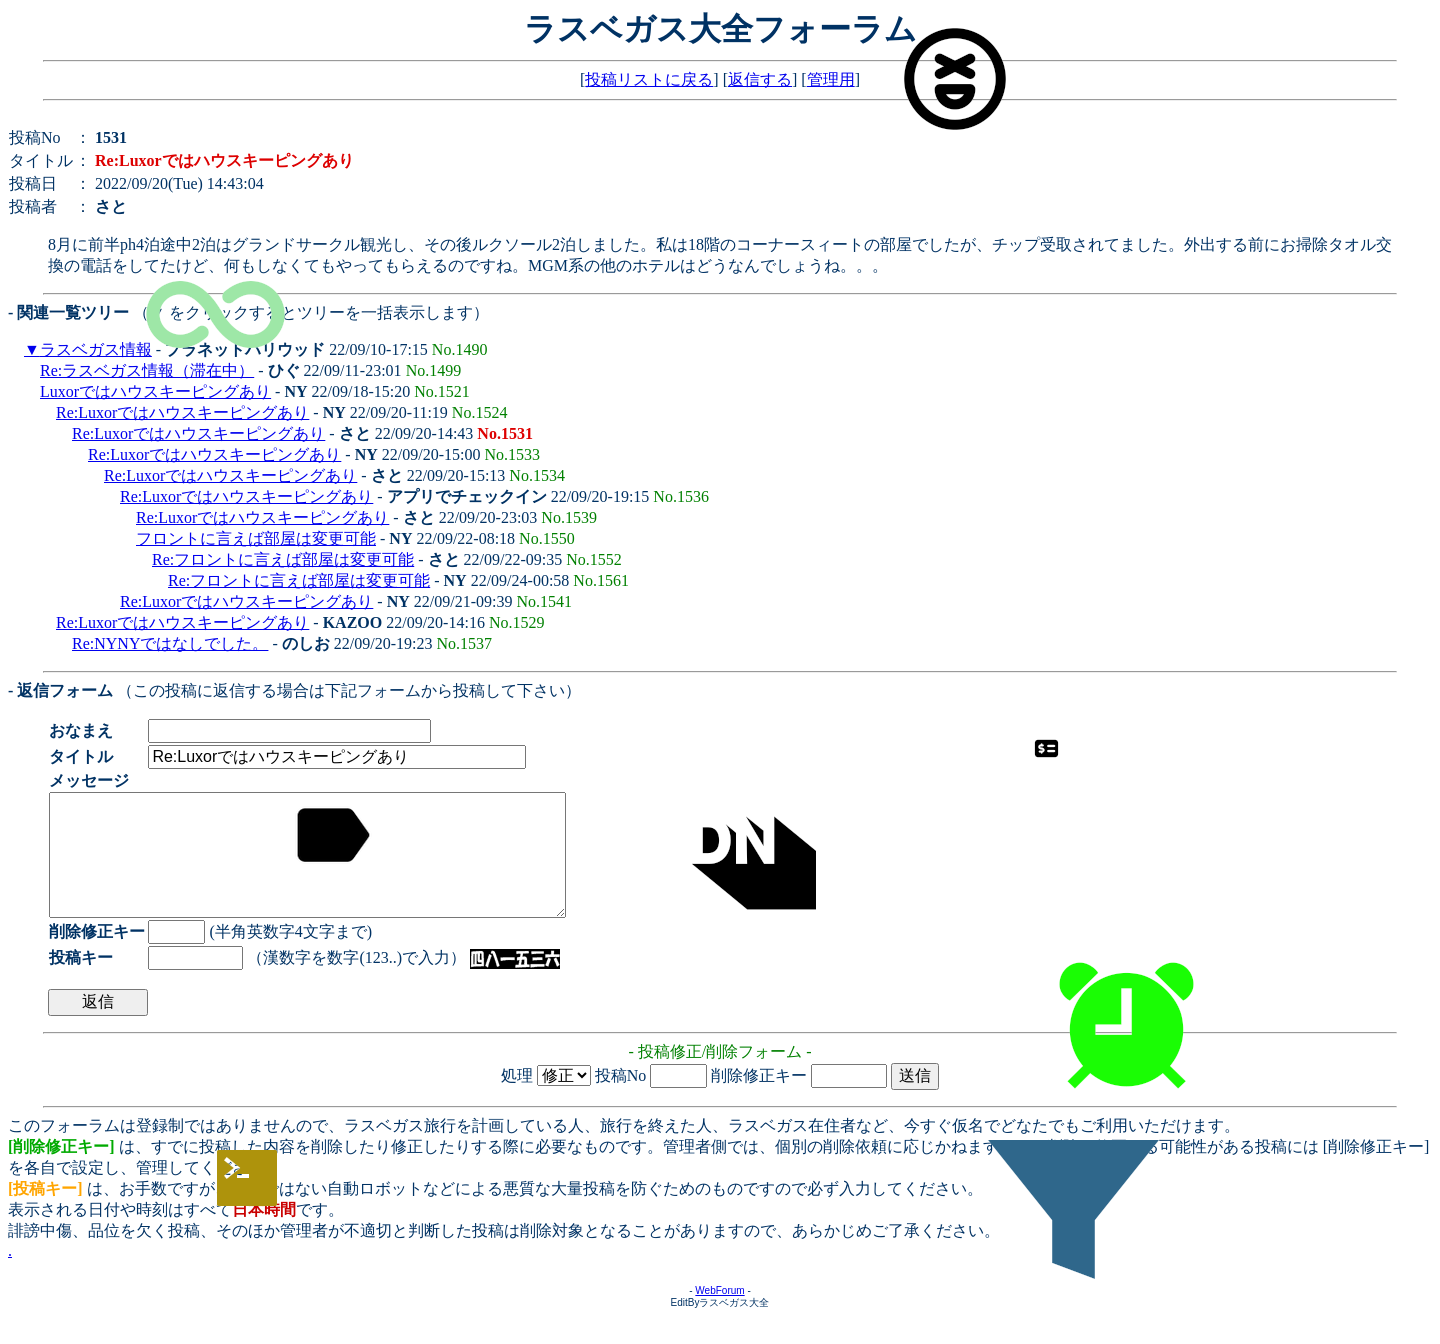 The image size is (1440, 1344). I want to click on react with a laughing emoji, so click(955, 79).